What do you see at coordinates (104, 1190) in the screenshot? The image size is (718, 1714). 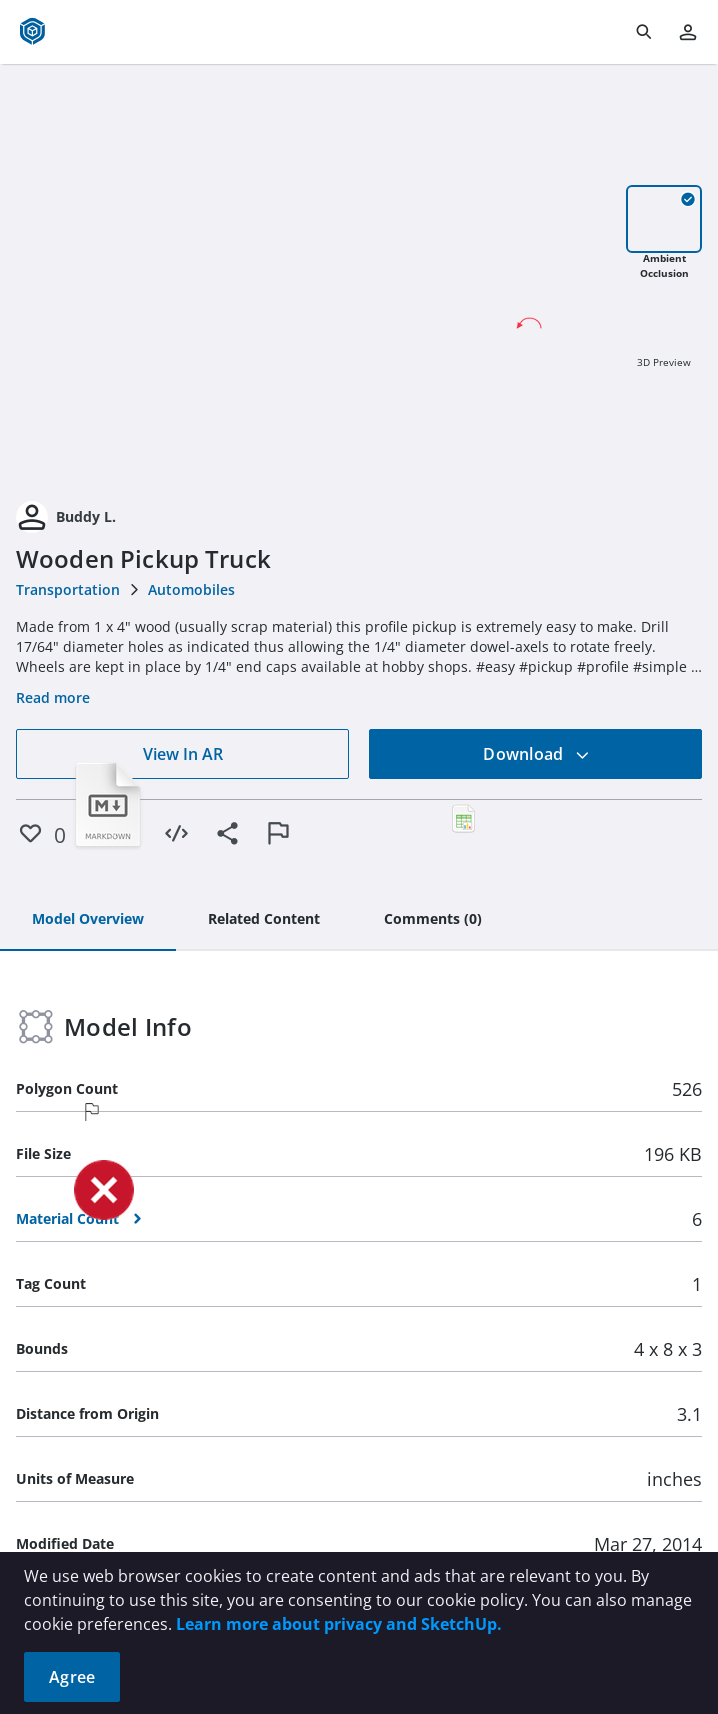 I see `cancel or close the current action` at bounding box center [104, 1190].